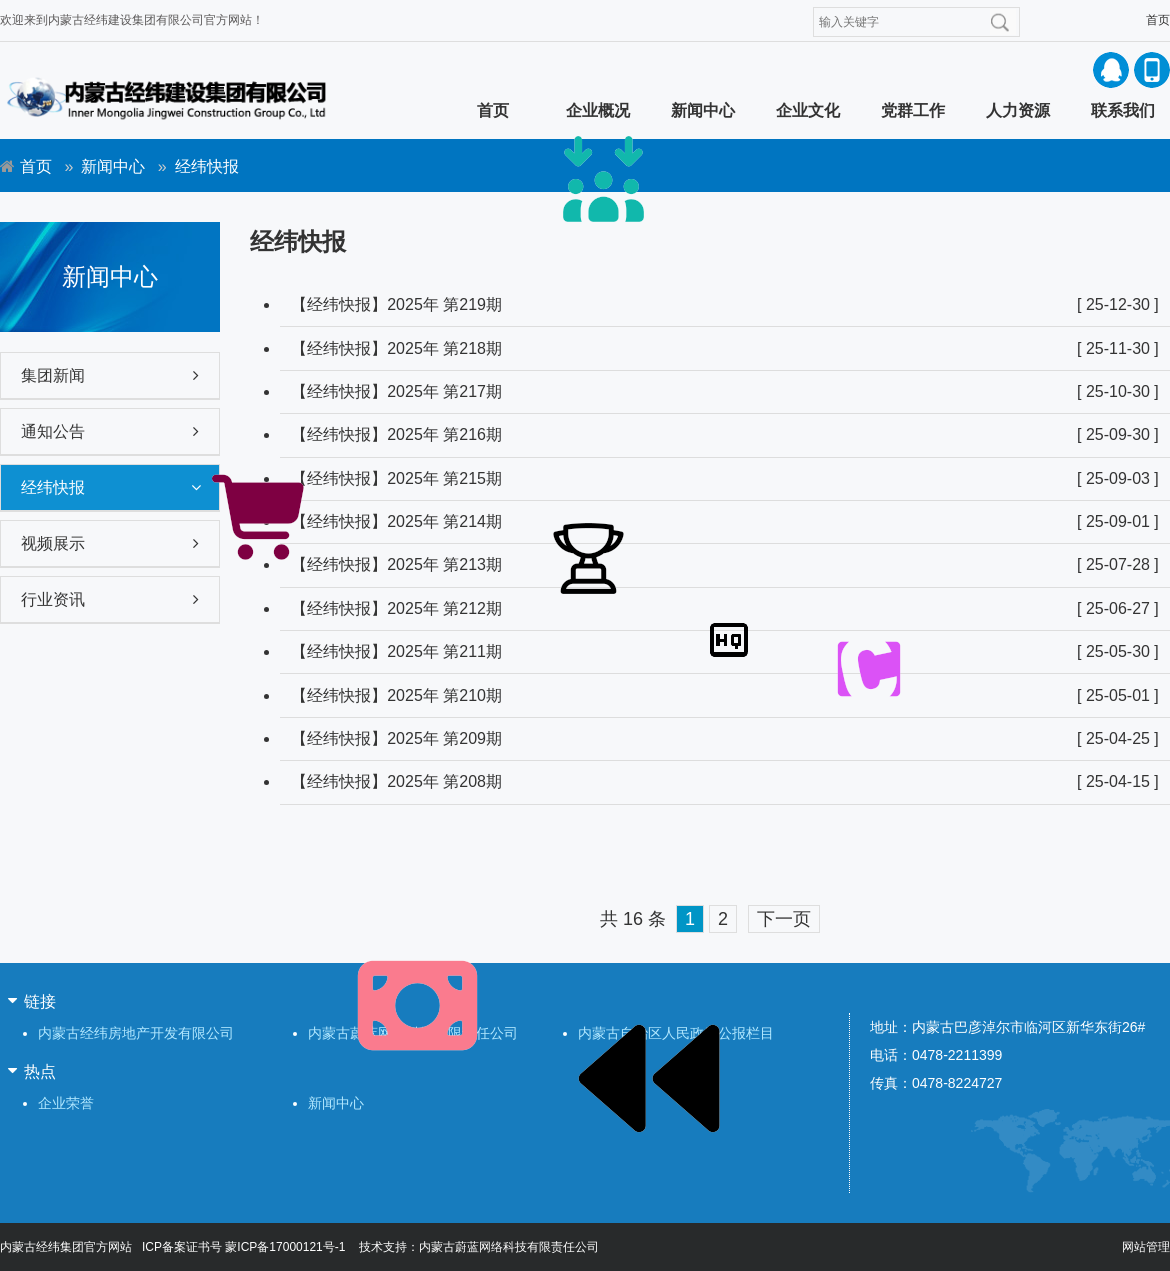 The height and width of the screenshot is (1271, 1170). Describe the element at coordinates (603, 181) in the screenshot. I see `distribute tasks or assignments to team members` at that location.